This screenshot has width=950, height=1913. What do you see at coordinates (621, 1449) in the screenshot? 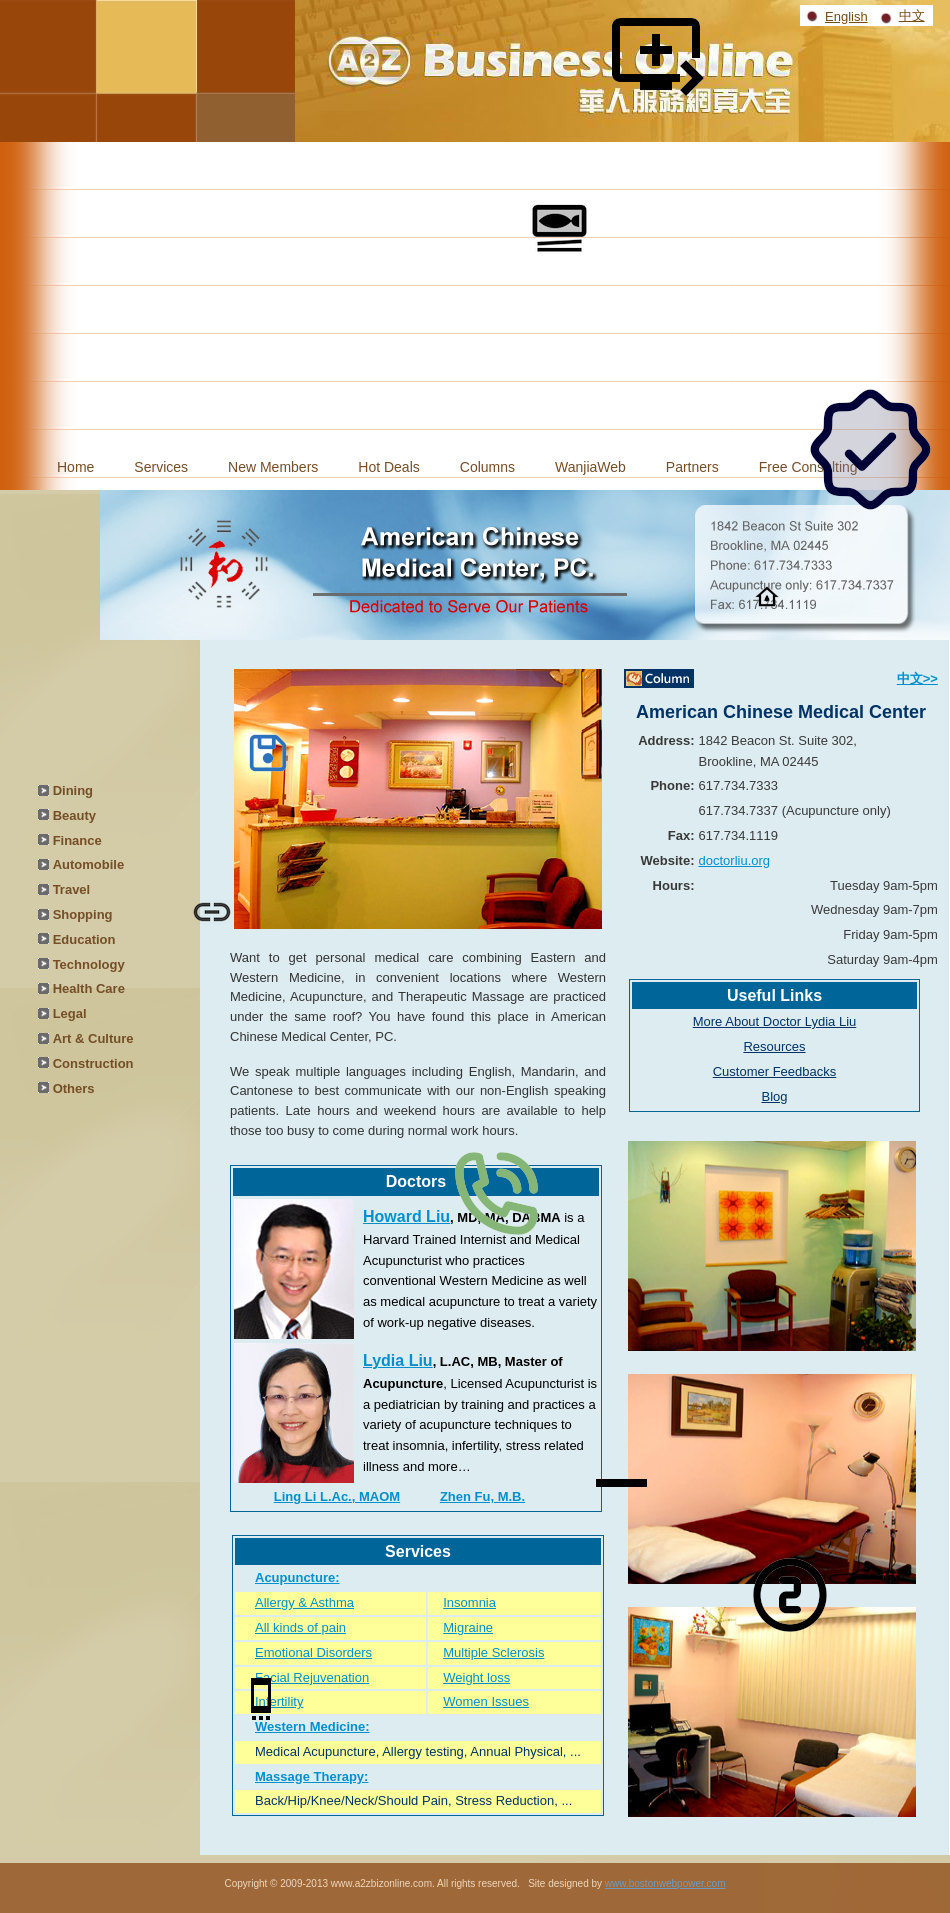
I see `minimize window to taskbar` at bounding box center [621, 1449].